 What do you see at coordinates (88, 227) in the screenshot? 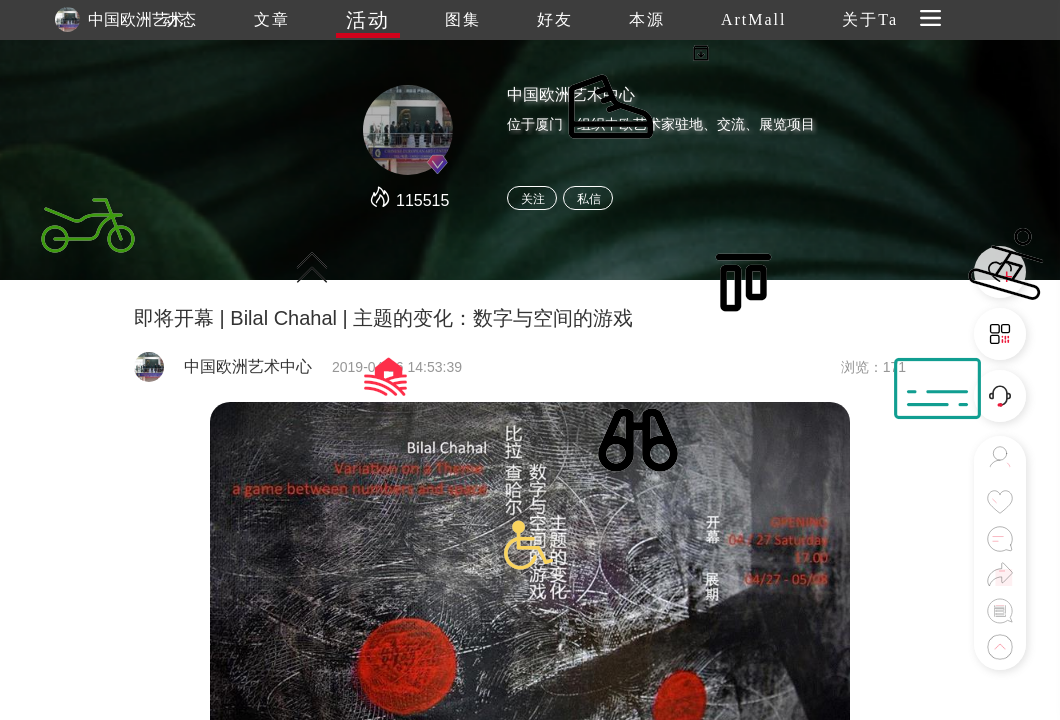
I see `select motorcycle as vehicle type` at bounding box center [88, 227].